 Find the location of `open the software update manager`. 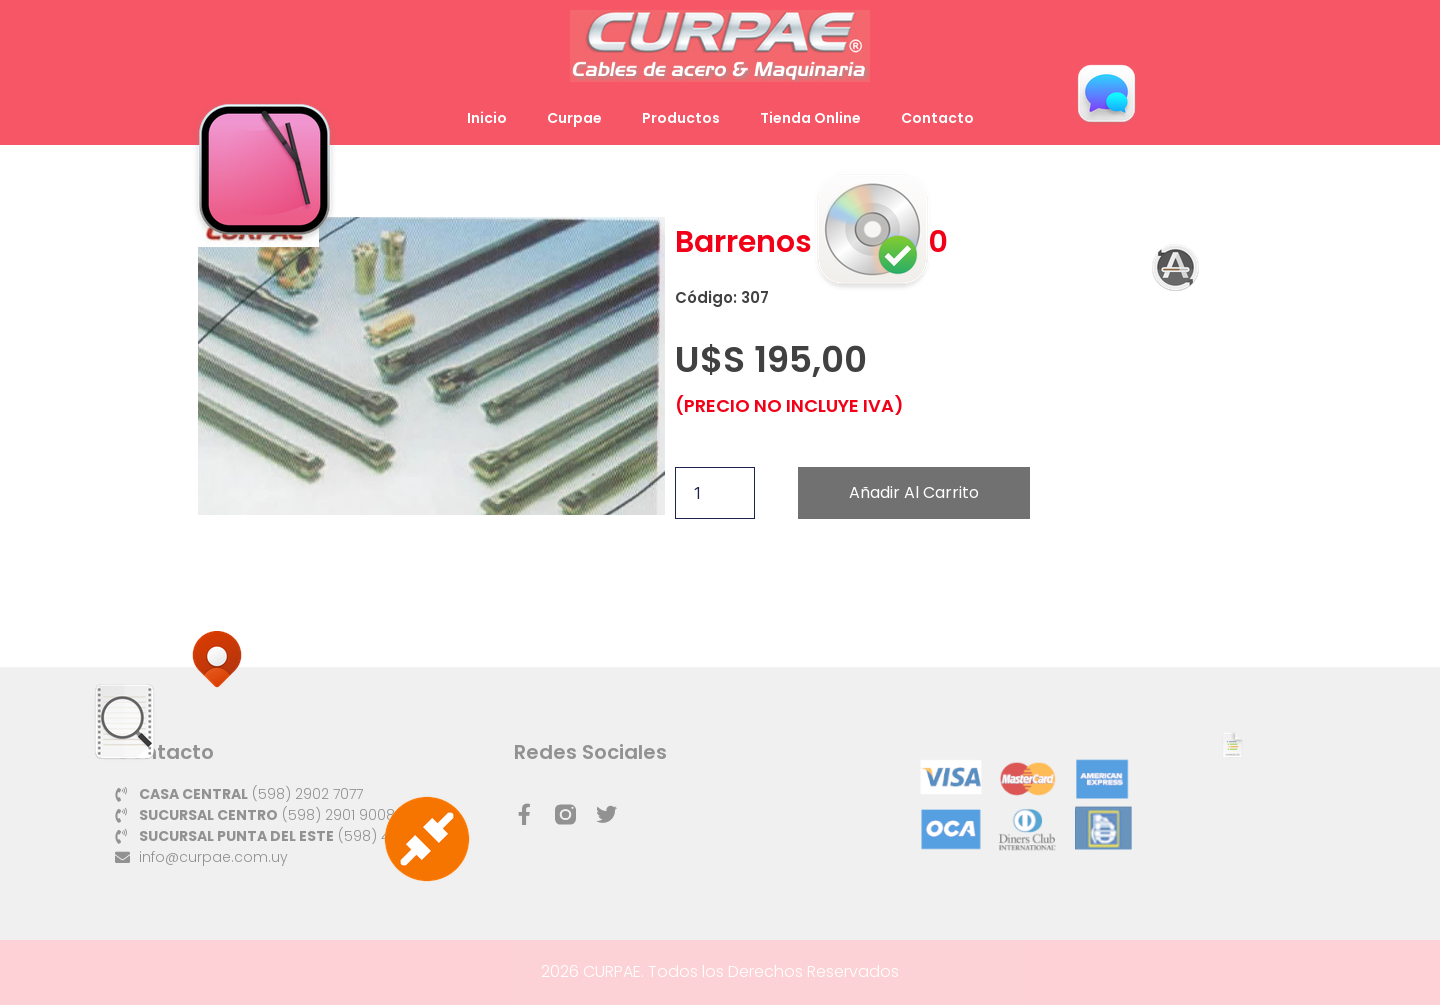

open the software update manager is located at coordinates (1175, 267).